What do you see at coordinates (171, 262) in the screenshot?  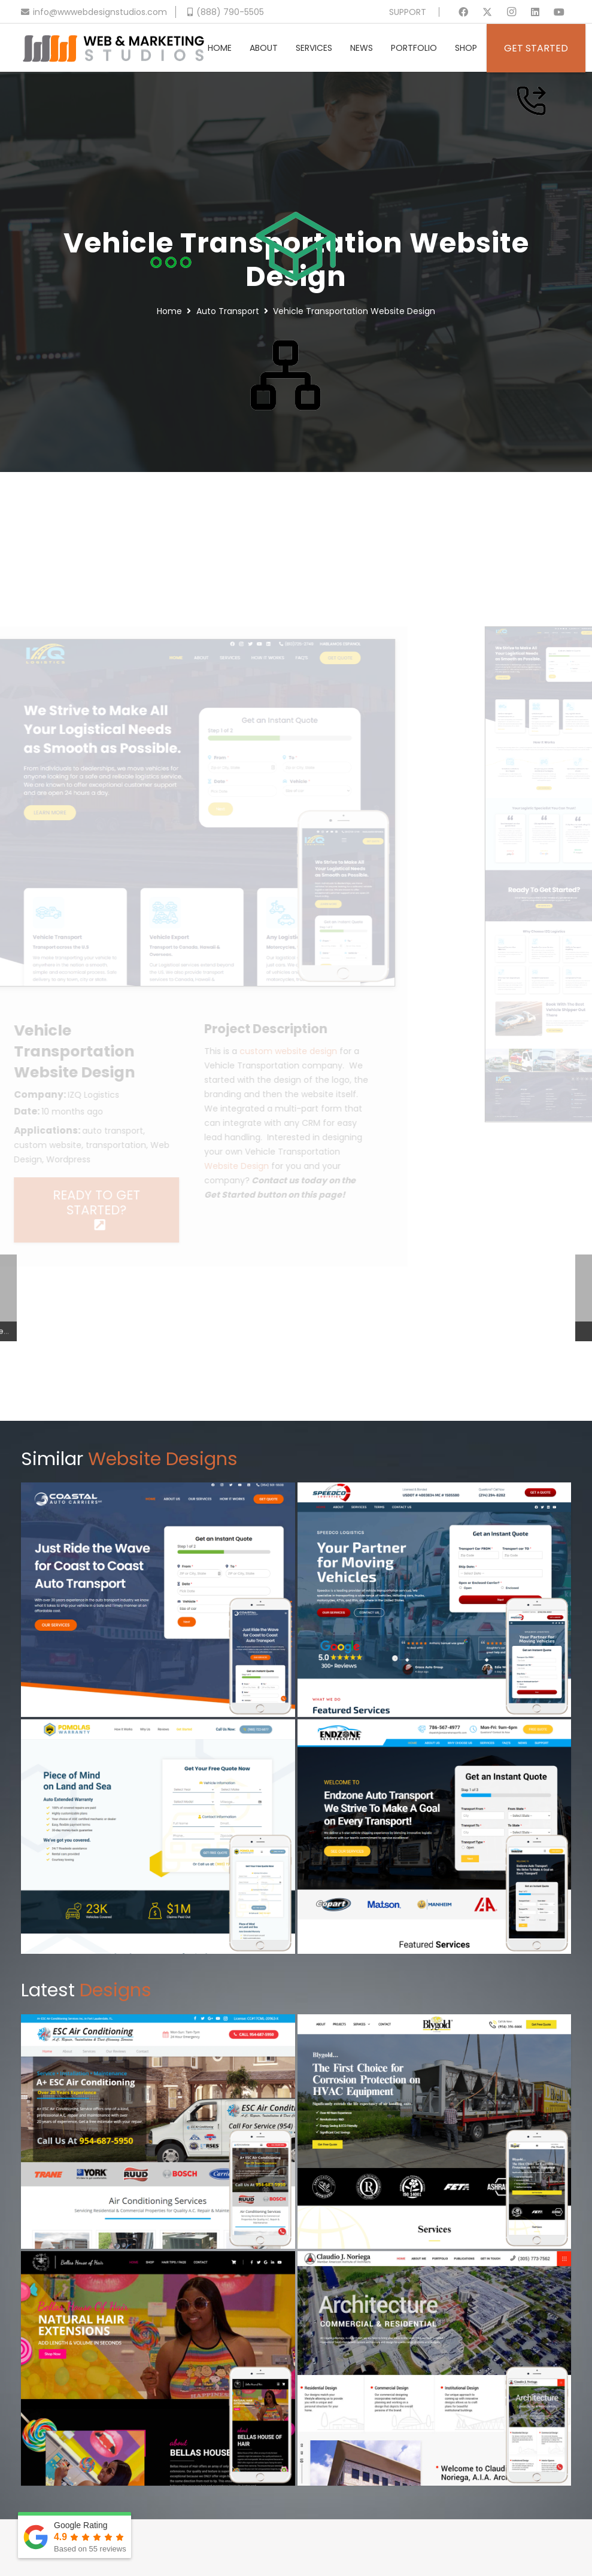 I see `open more options menu` at bounding box center [171, 262].